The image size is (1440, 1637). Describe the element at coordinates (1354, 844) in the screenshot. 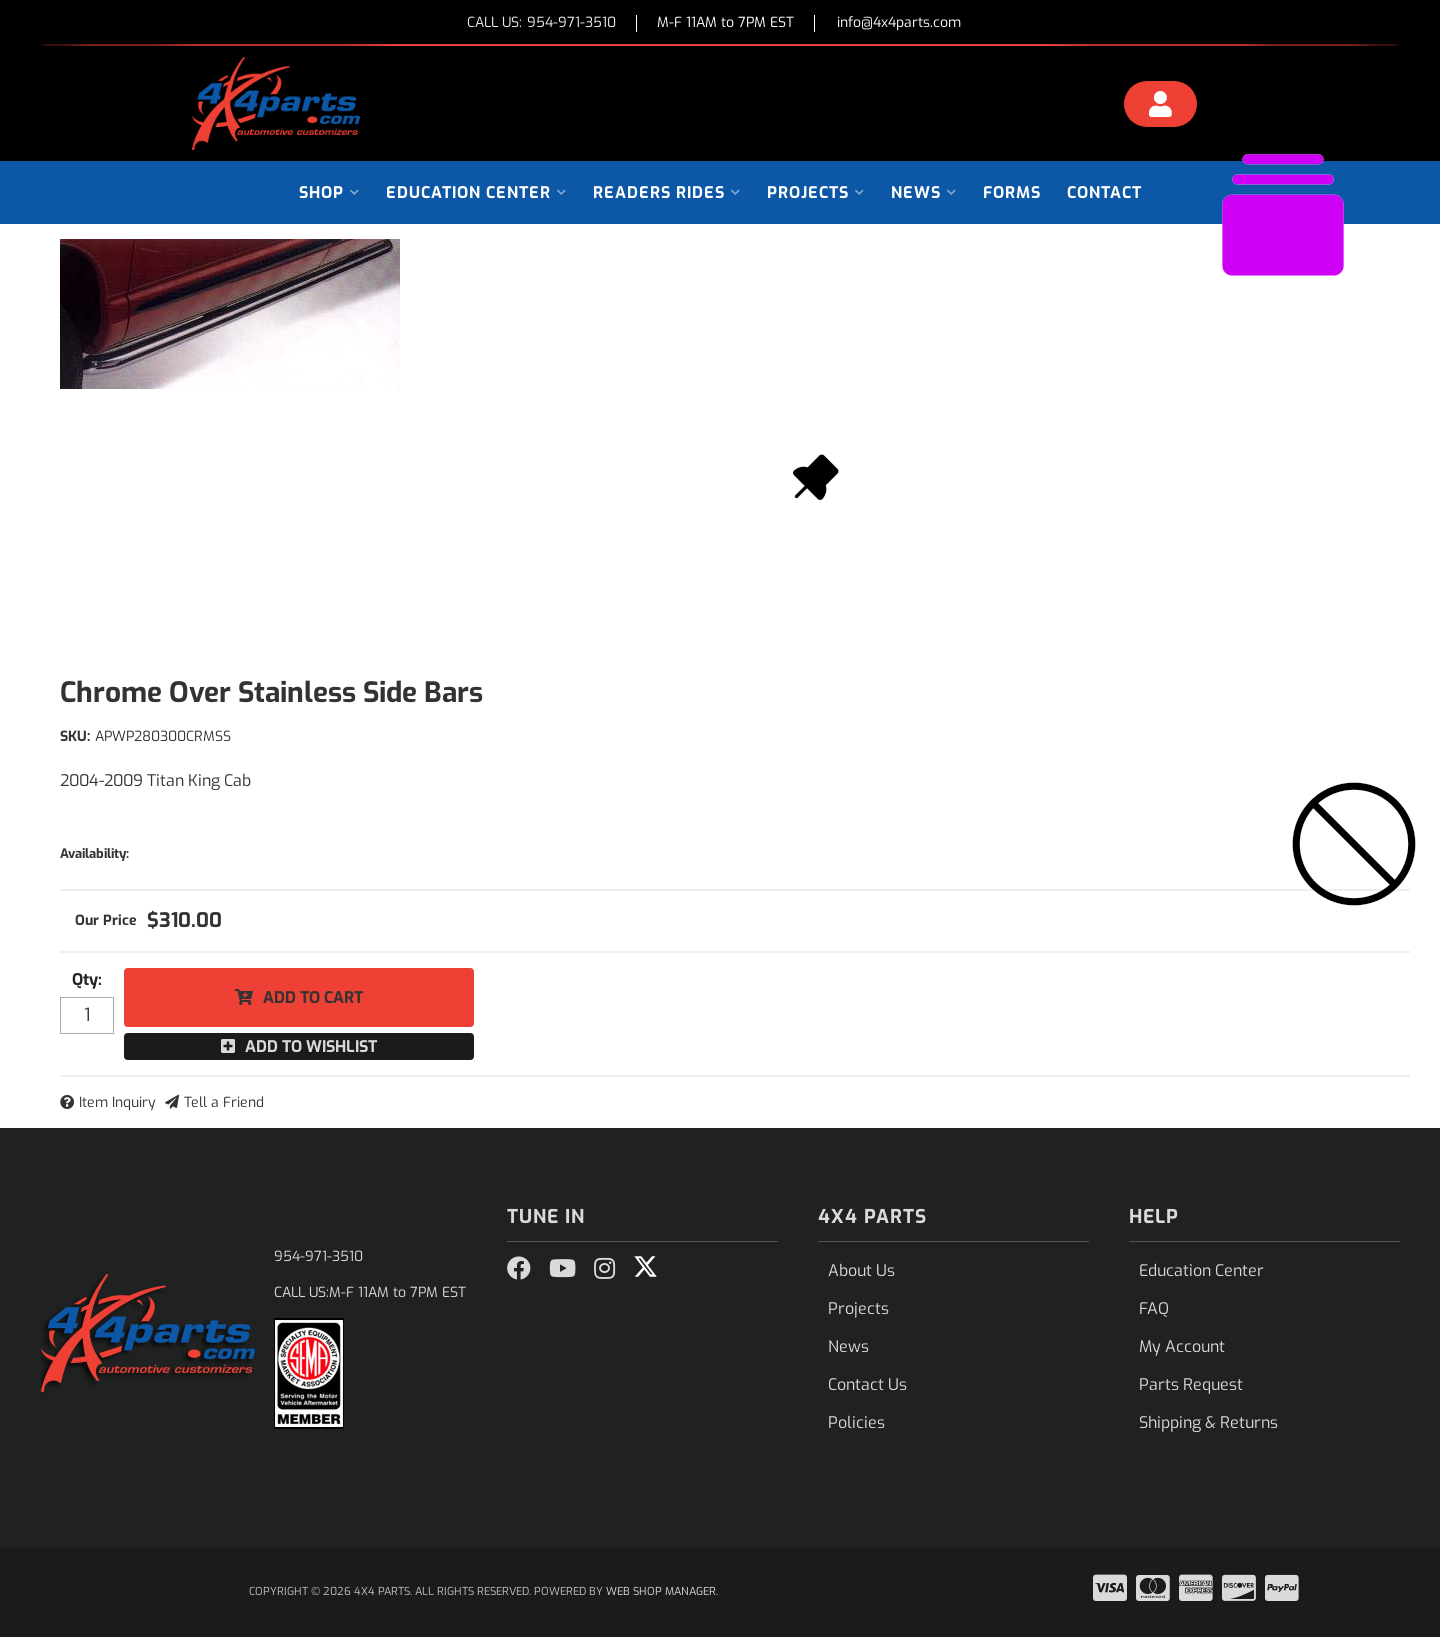

I see `indicates a blocked or prohibited action` at that location.